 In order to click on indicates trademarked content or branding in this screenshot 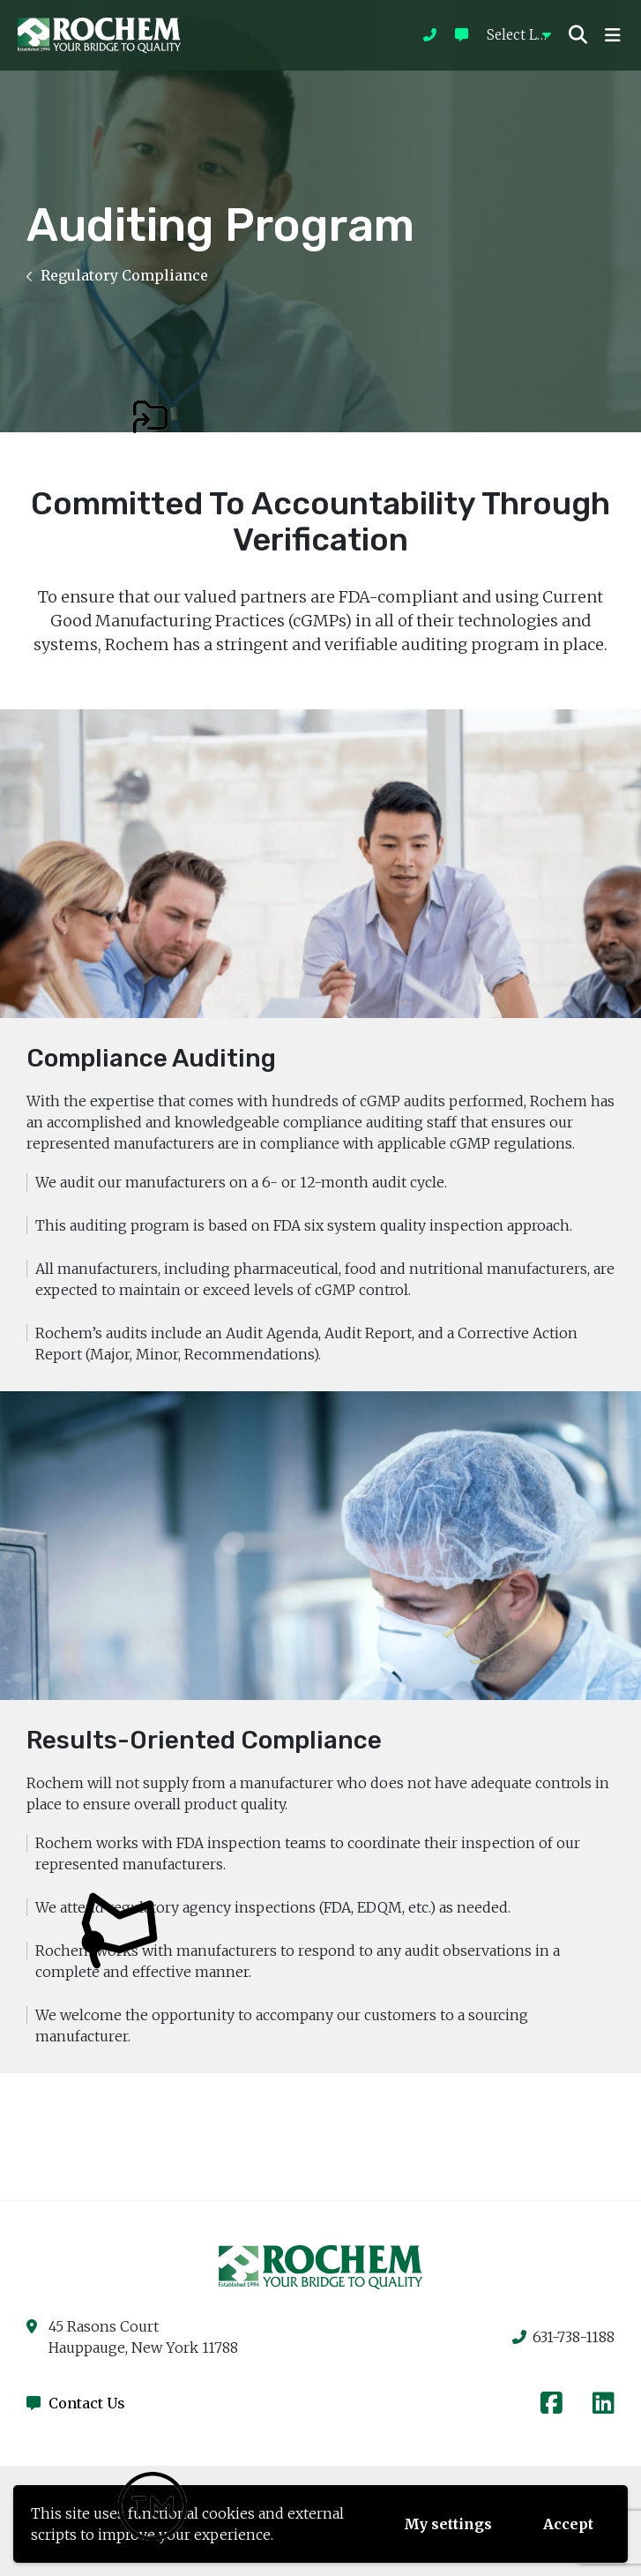, I will do `click(153, 2506)`.